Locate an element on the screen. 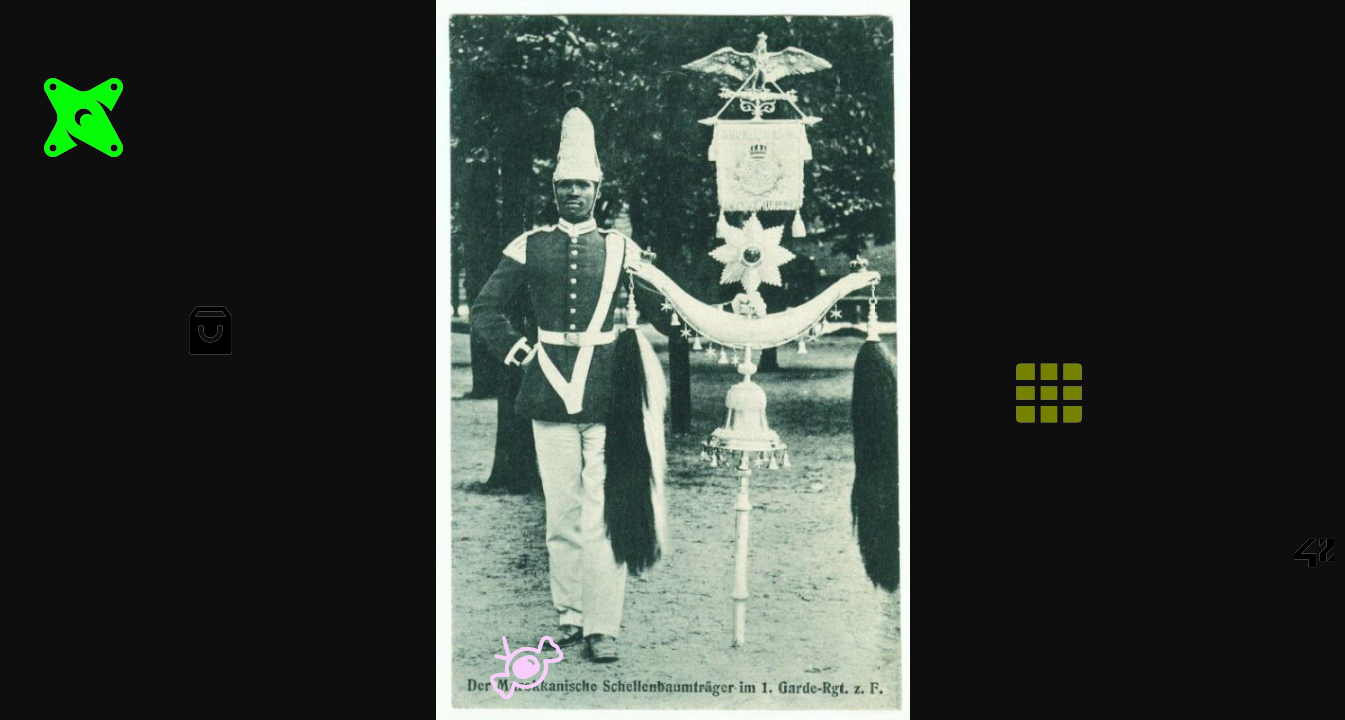  suitest logo - test automation platform branding is located at coordinates (526, 667).